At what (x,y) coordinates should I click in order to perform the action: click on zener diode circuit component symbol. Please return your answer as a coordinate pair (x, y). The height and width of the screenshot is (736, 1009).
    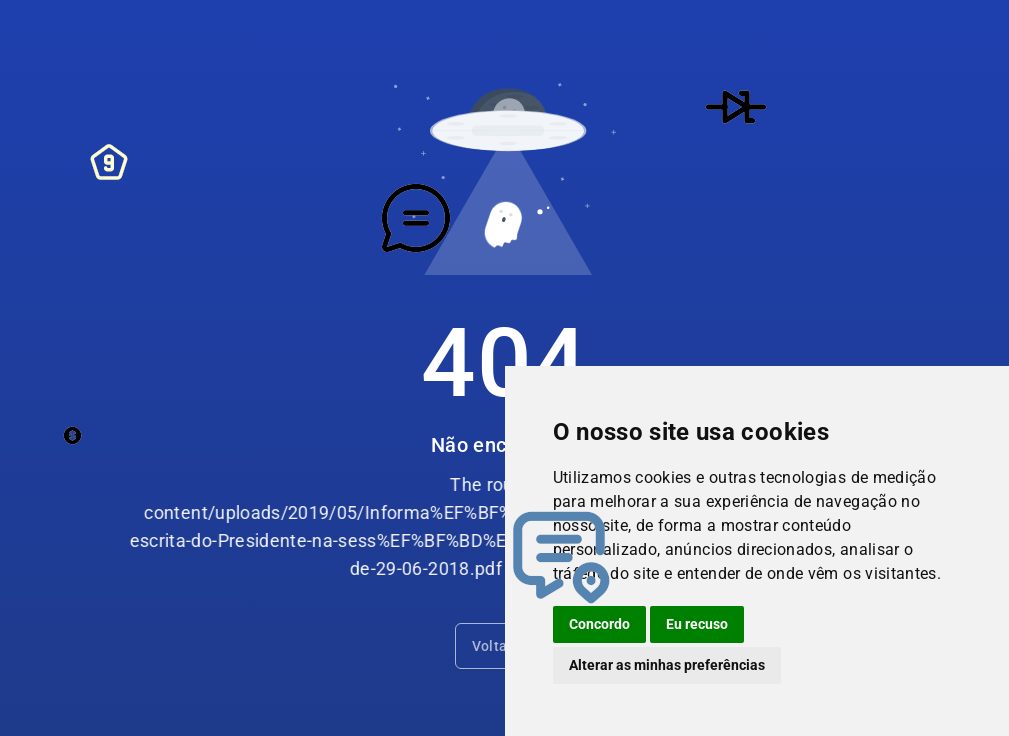
    Looking at the image, I should click on (736, 107).